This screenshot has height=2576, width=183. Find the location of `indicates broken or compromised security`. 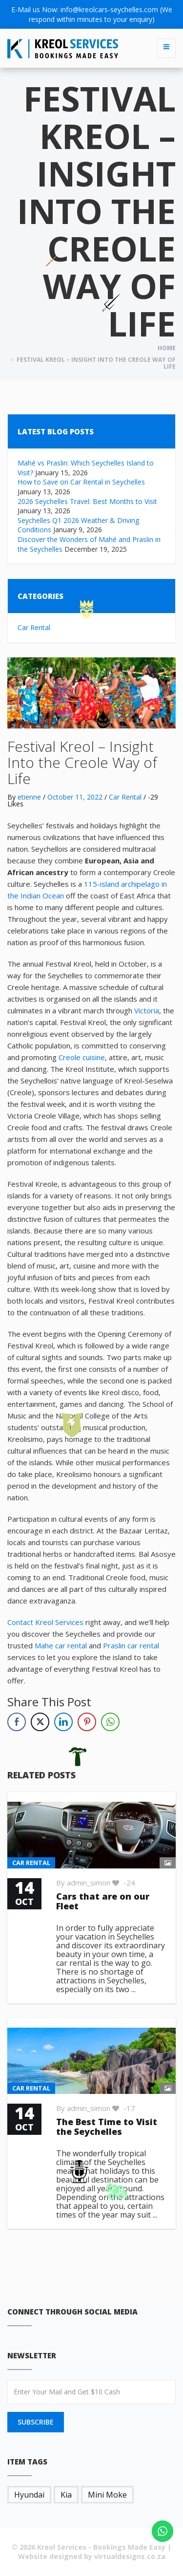

indicates broken or compromised security is located at coordinates (71, 1425).